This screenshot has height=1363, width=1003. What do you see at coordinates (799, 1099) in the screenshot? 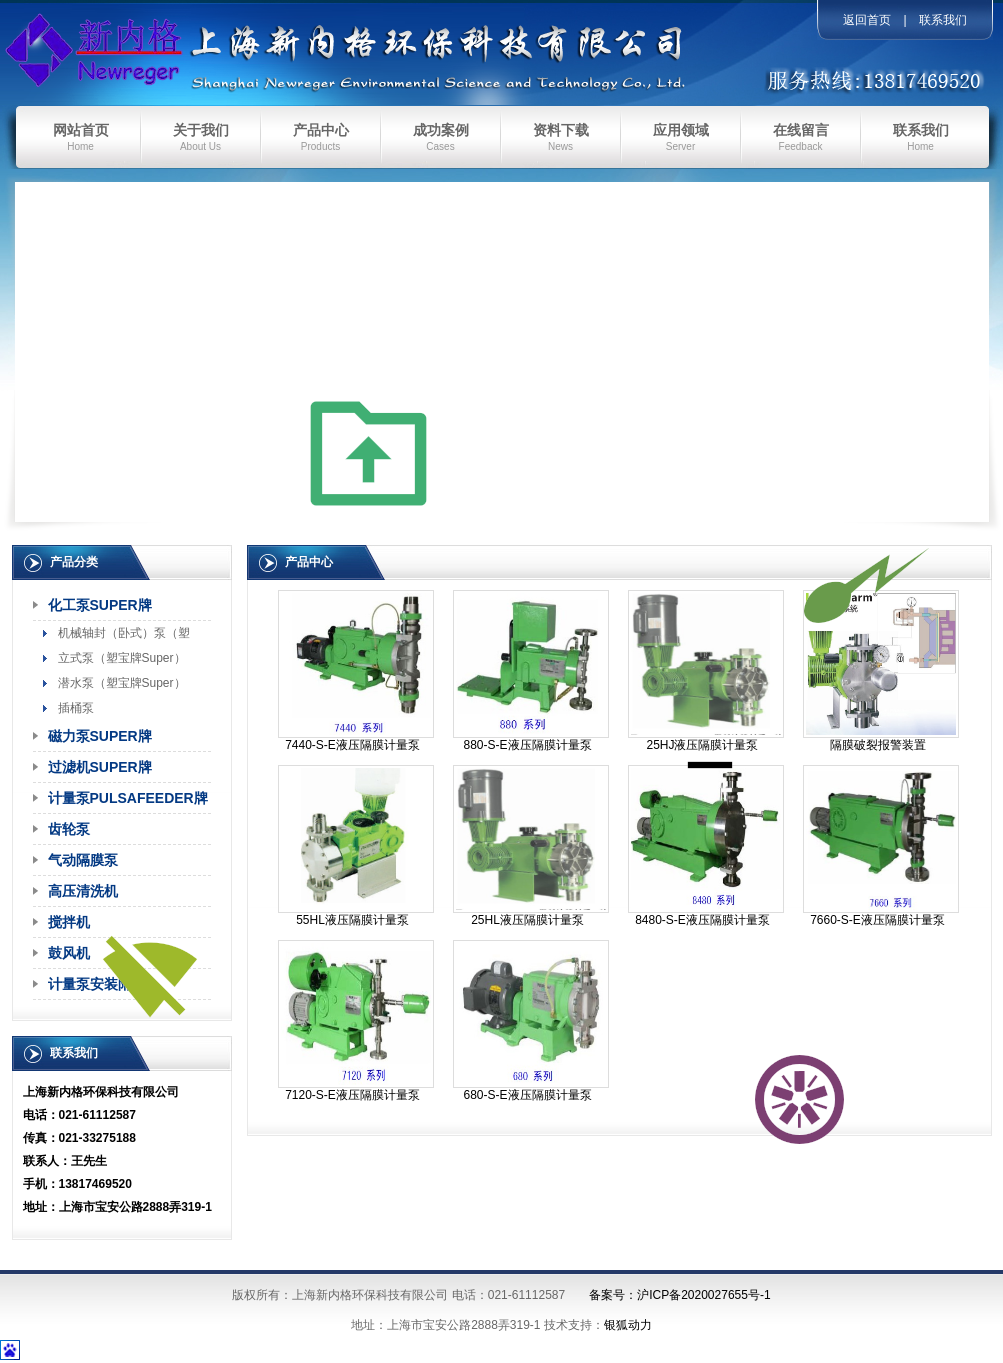
I see `jasmine testing framework logo` at bounding box center [799, 1099].